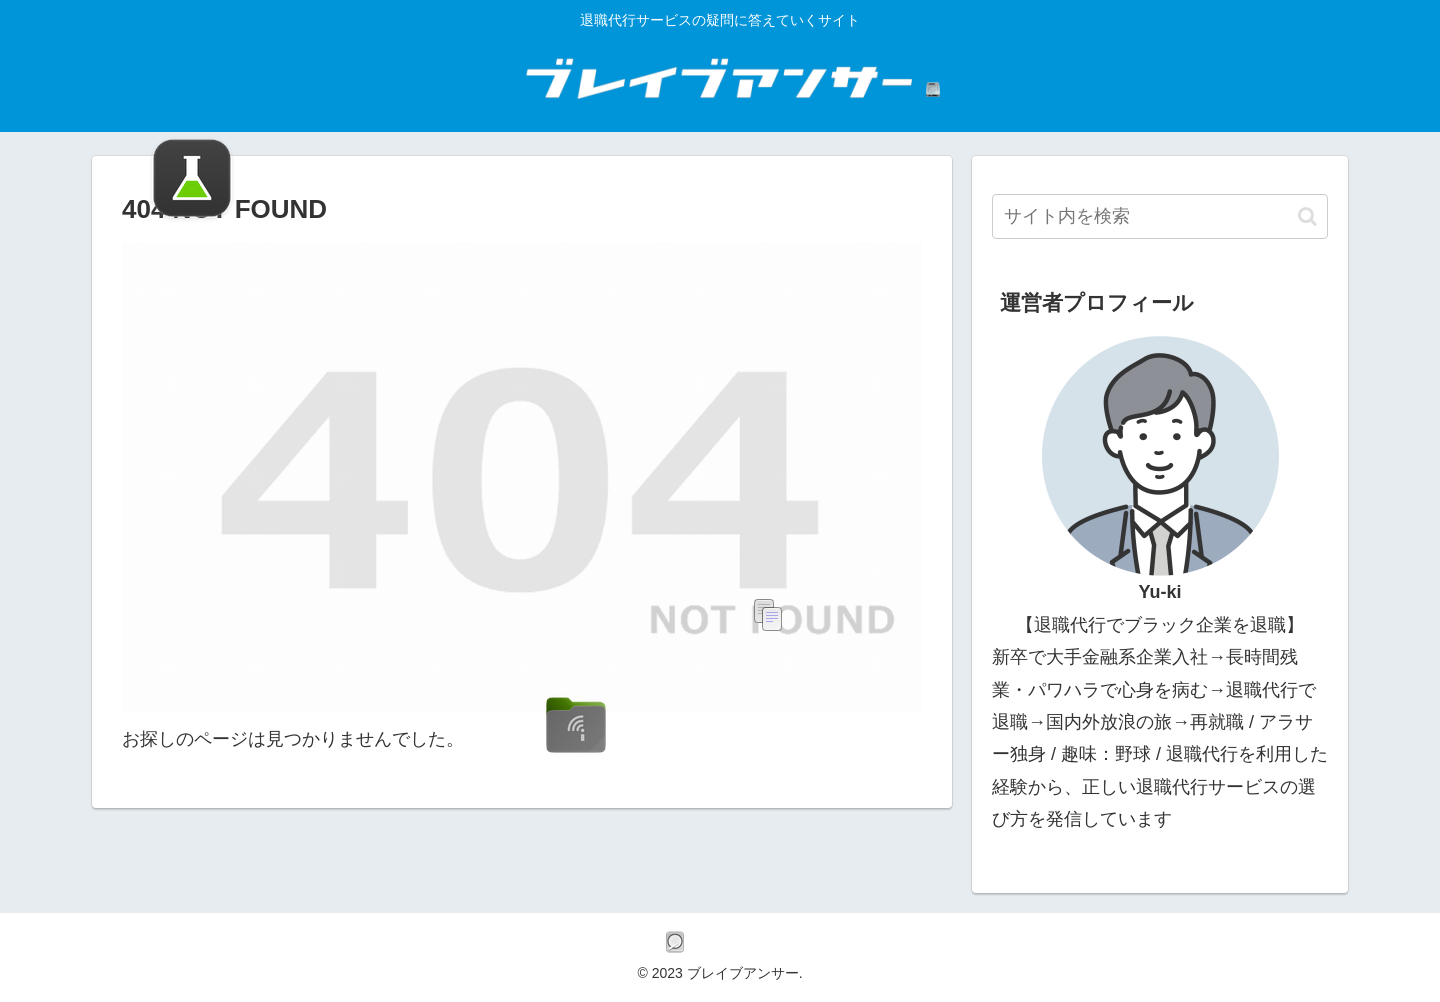 Image resolution: width=1440 pixels, height=1002 pixels. I want to click on open insync cloud sync folder, so click(576, 725).